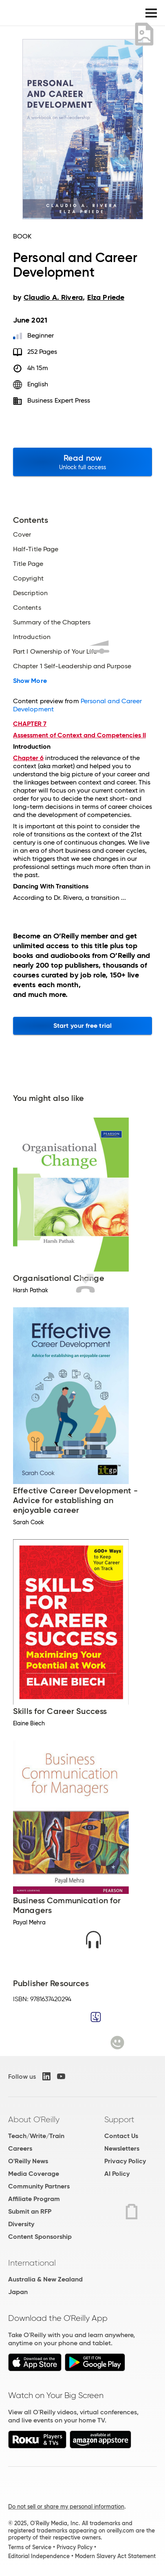 This screenshot has height=2576, width=165. Describe the element at coordinates (117, 2043) in the screenshot. I see `insert smirking emoji in message` at that location.